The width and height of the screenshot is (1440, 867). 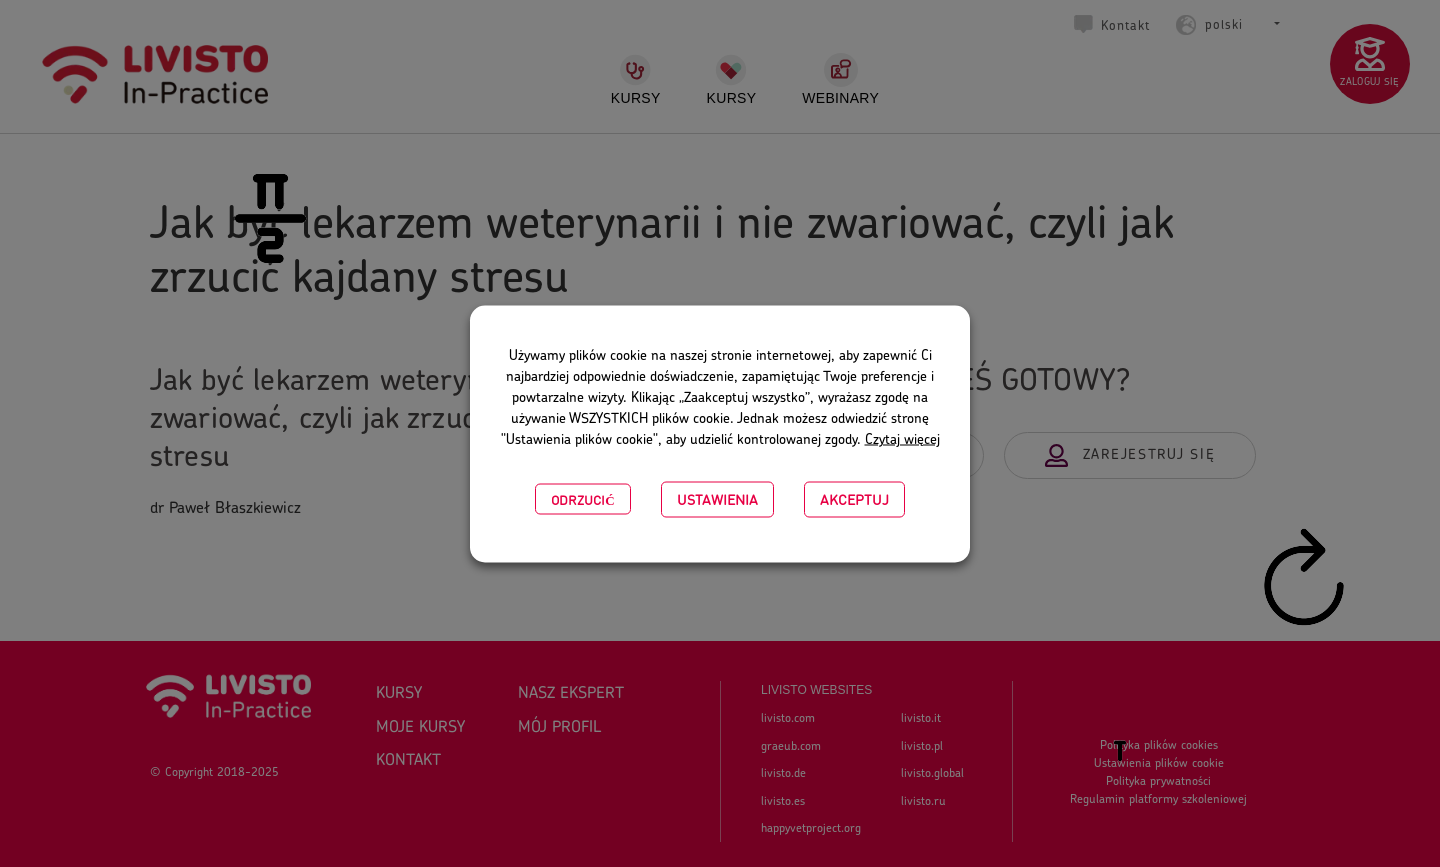 What do you see at coordinates (270, 218) in the screenshot?
I see `represents the mathematical constant π/2 (pi divided by 2)` at bounding box center [270, 218].